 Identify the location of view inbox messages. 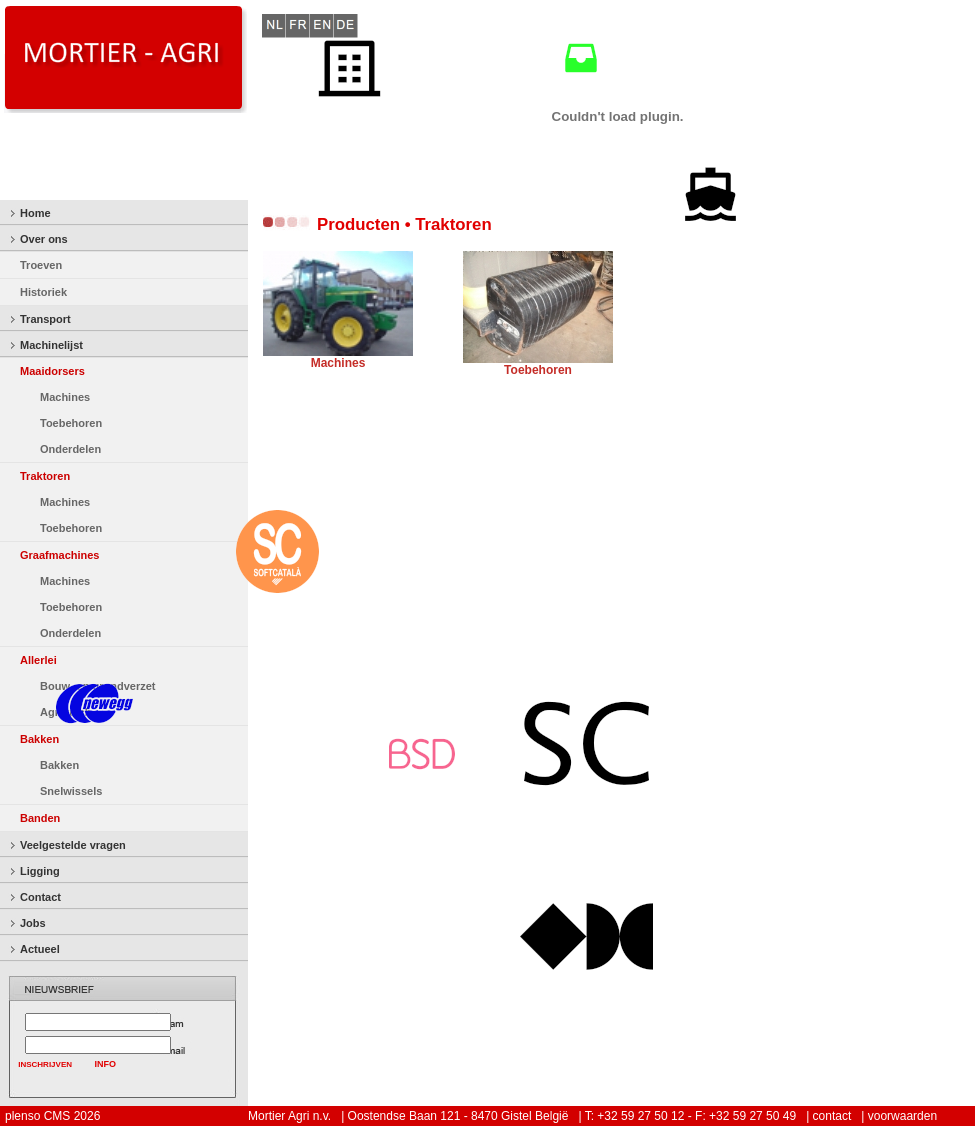
(581, 58).